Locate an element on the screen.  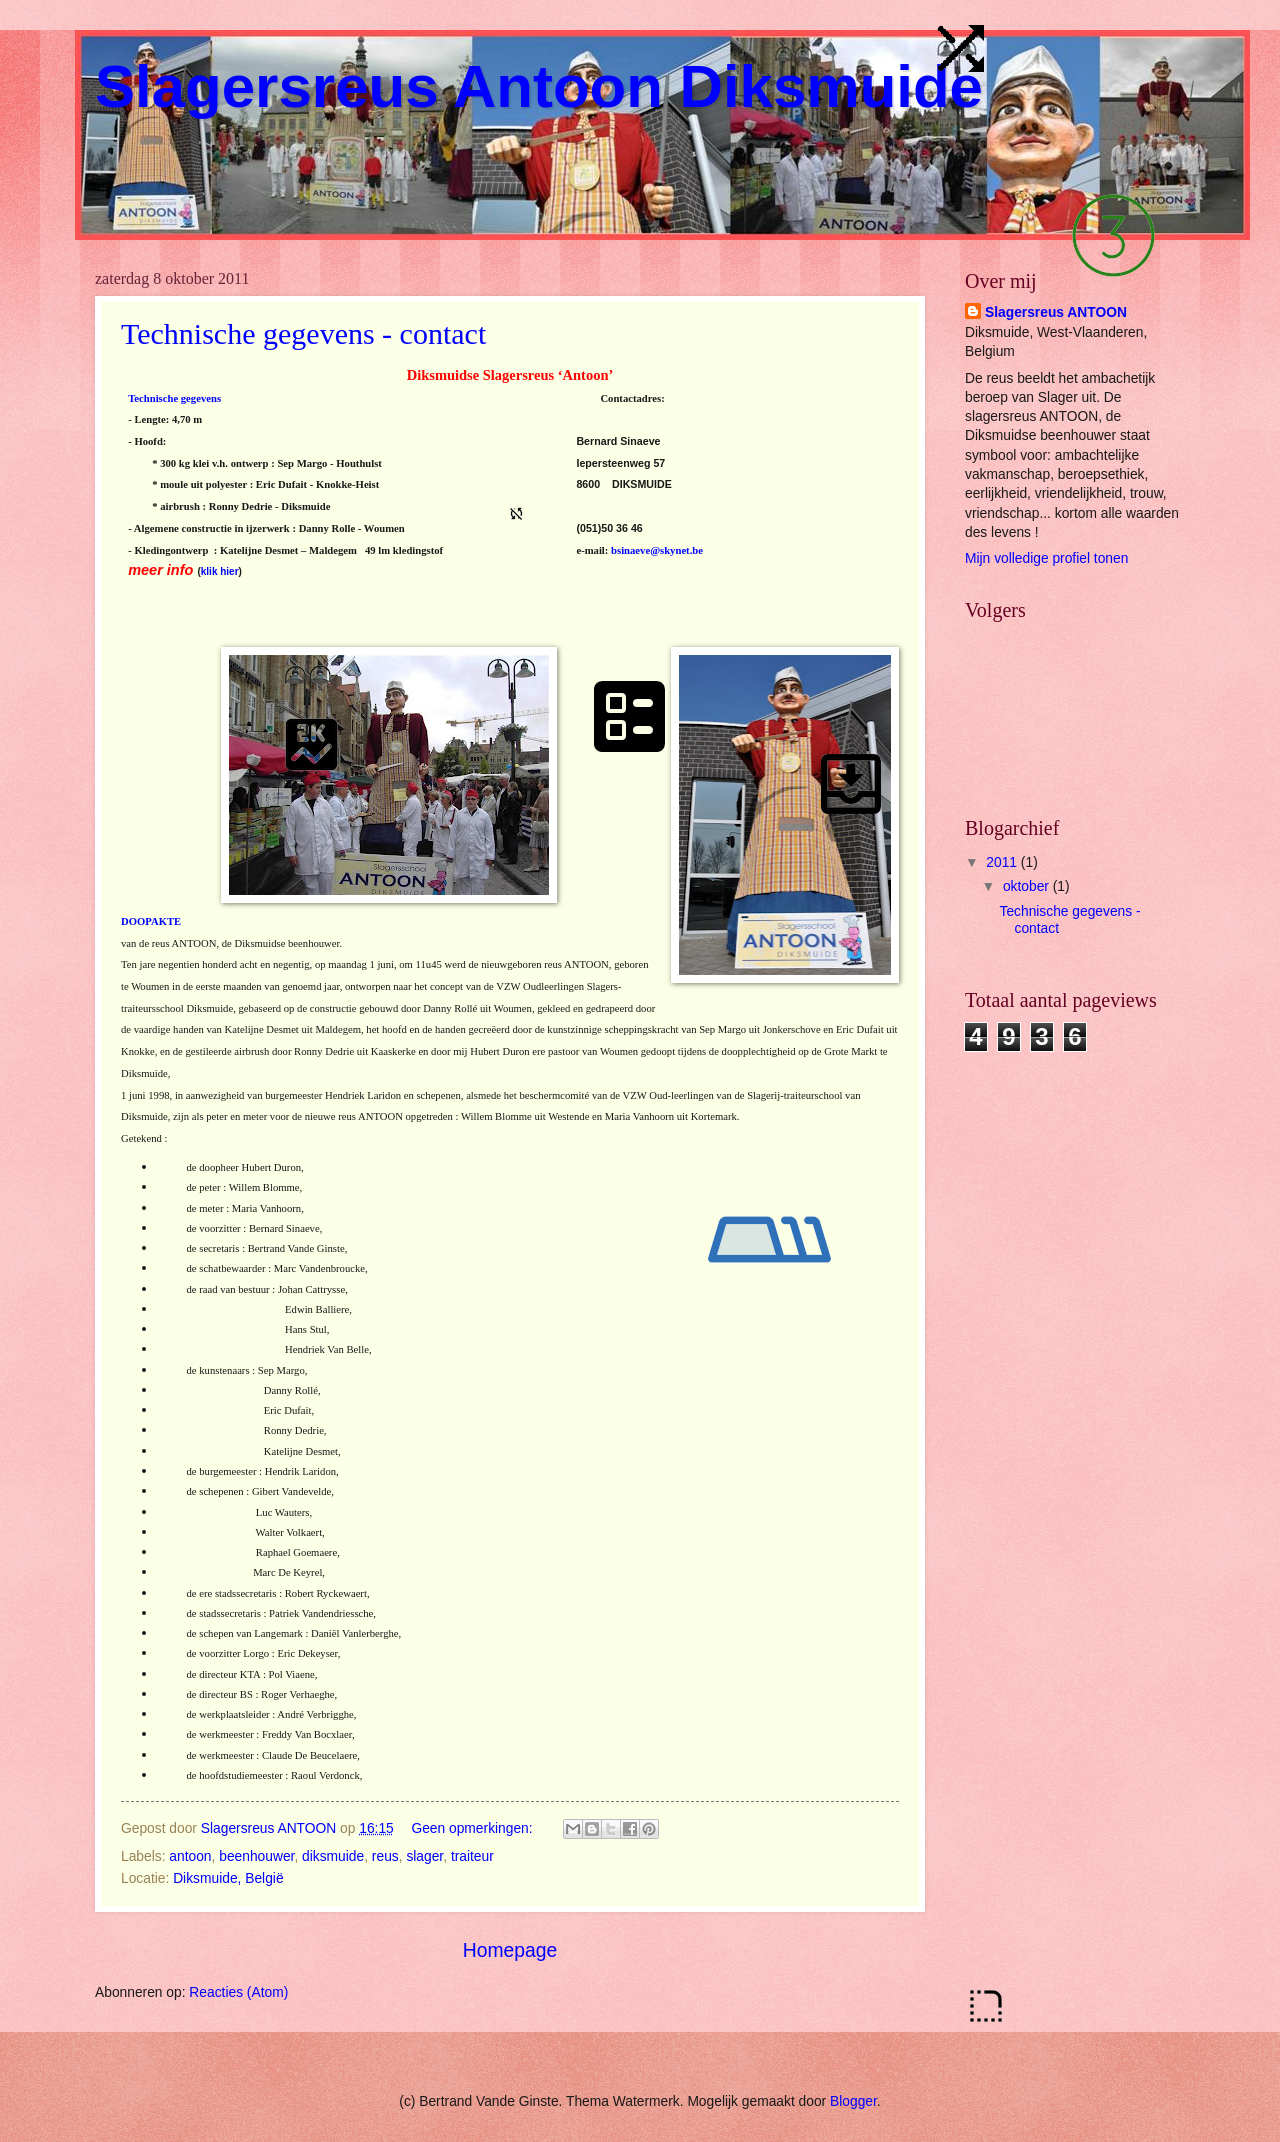
move message to inbox is located at coordinates (851, 784).